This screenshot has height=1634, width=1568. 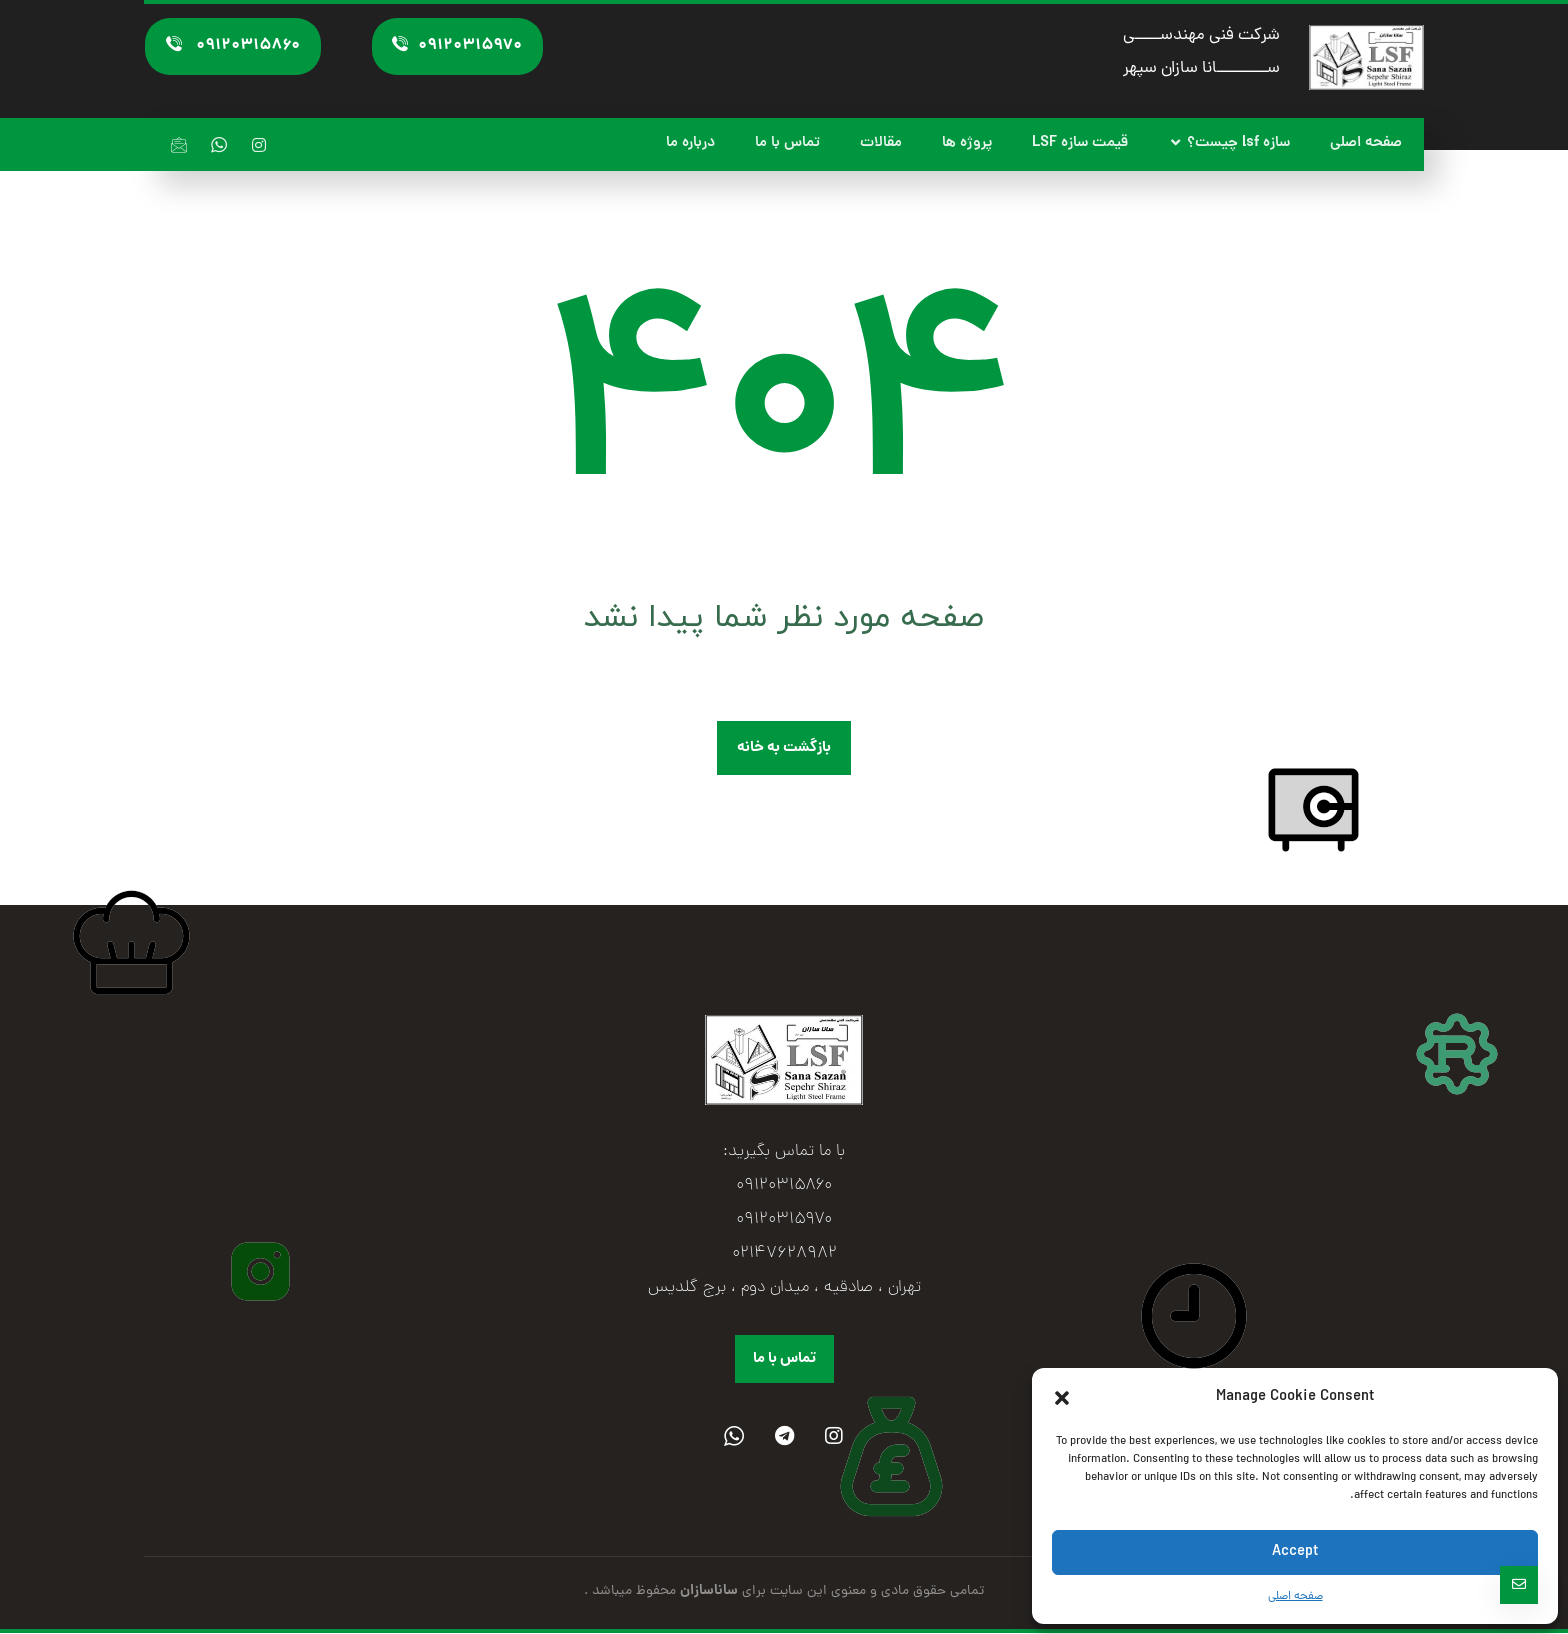 What do you see at coordinates (131, 944) in the screenshot?
I see `browse recipes or cooking content` at bounding box center [131, 944].